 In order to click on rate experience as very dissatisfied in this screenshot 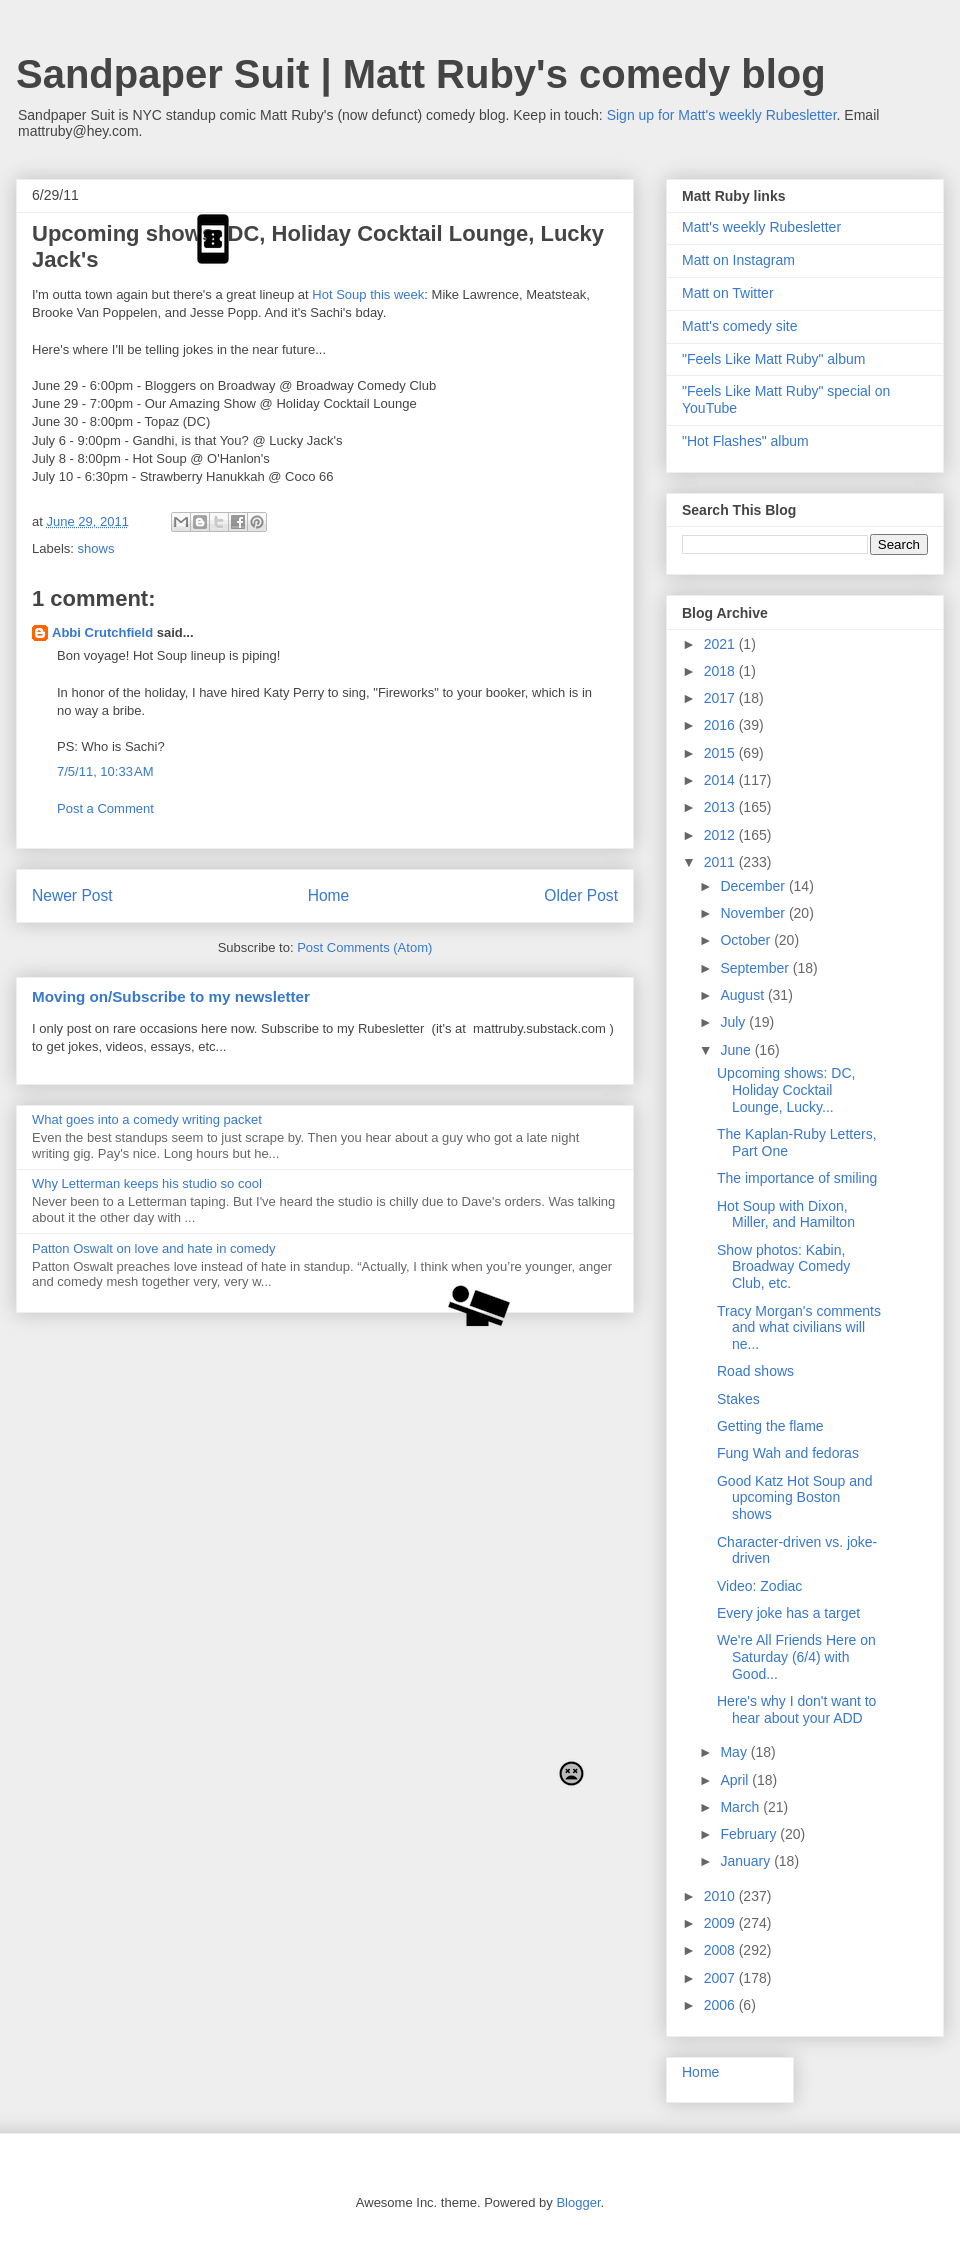, I will do `click(571, 1773)`.